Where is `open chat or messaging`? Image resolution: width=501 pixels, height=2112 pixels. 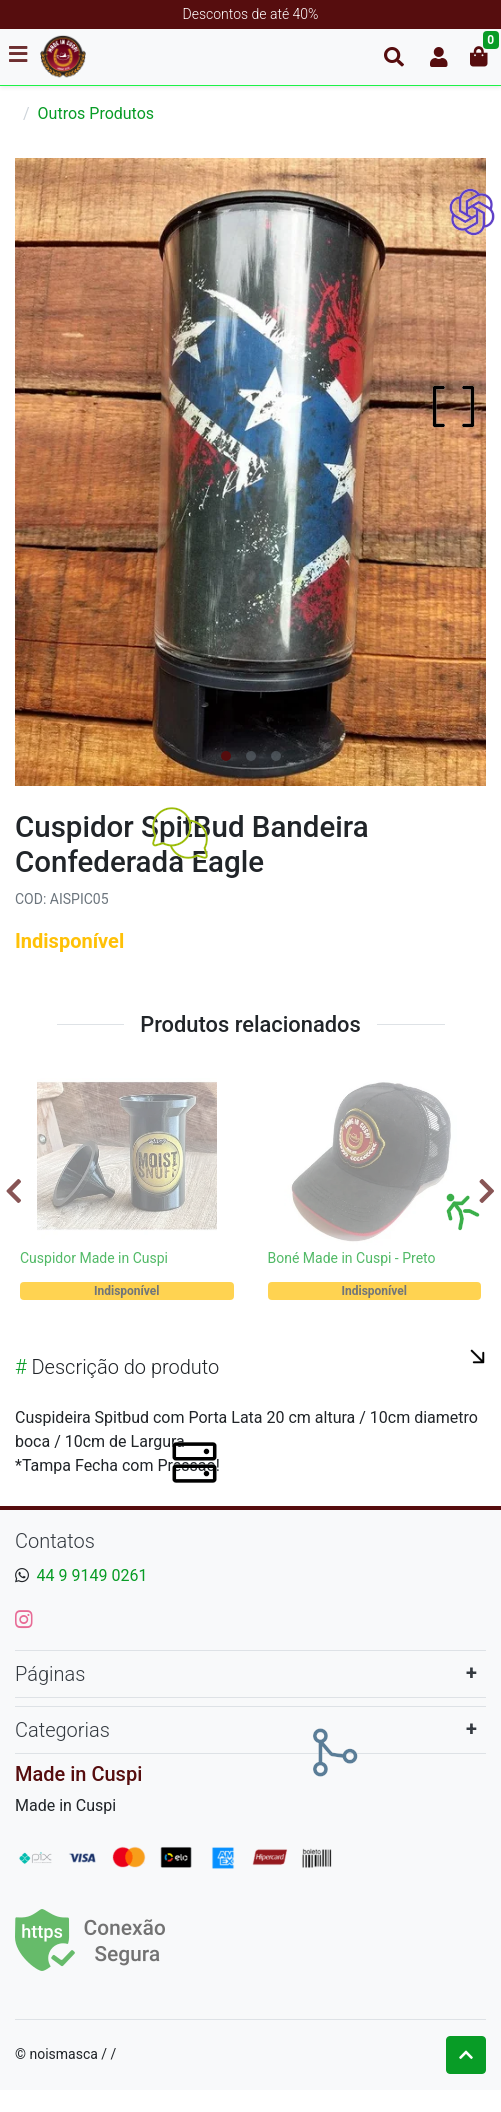
open chat or messaging is located at coordinates (180, 833).